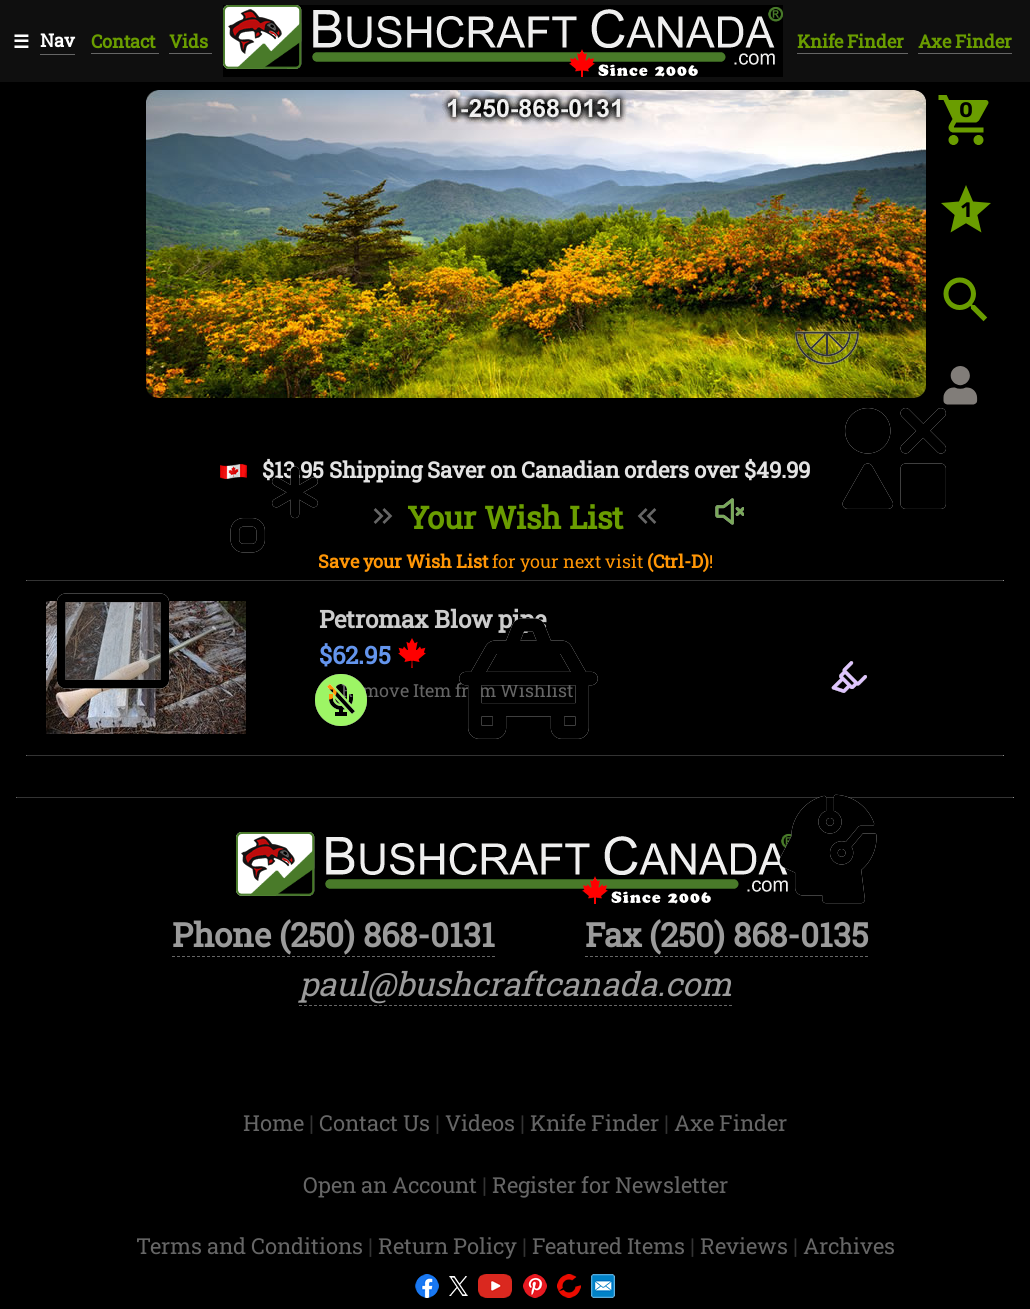  I want to click on represents a container or frame element, so click(113, 641).